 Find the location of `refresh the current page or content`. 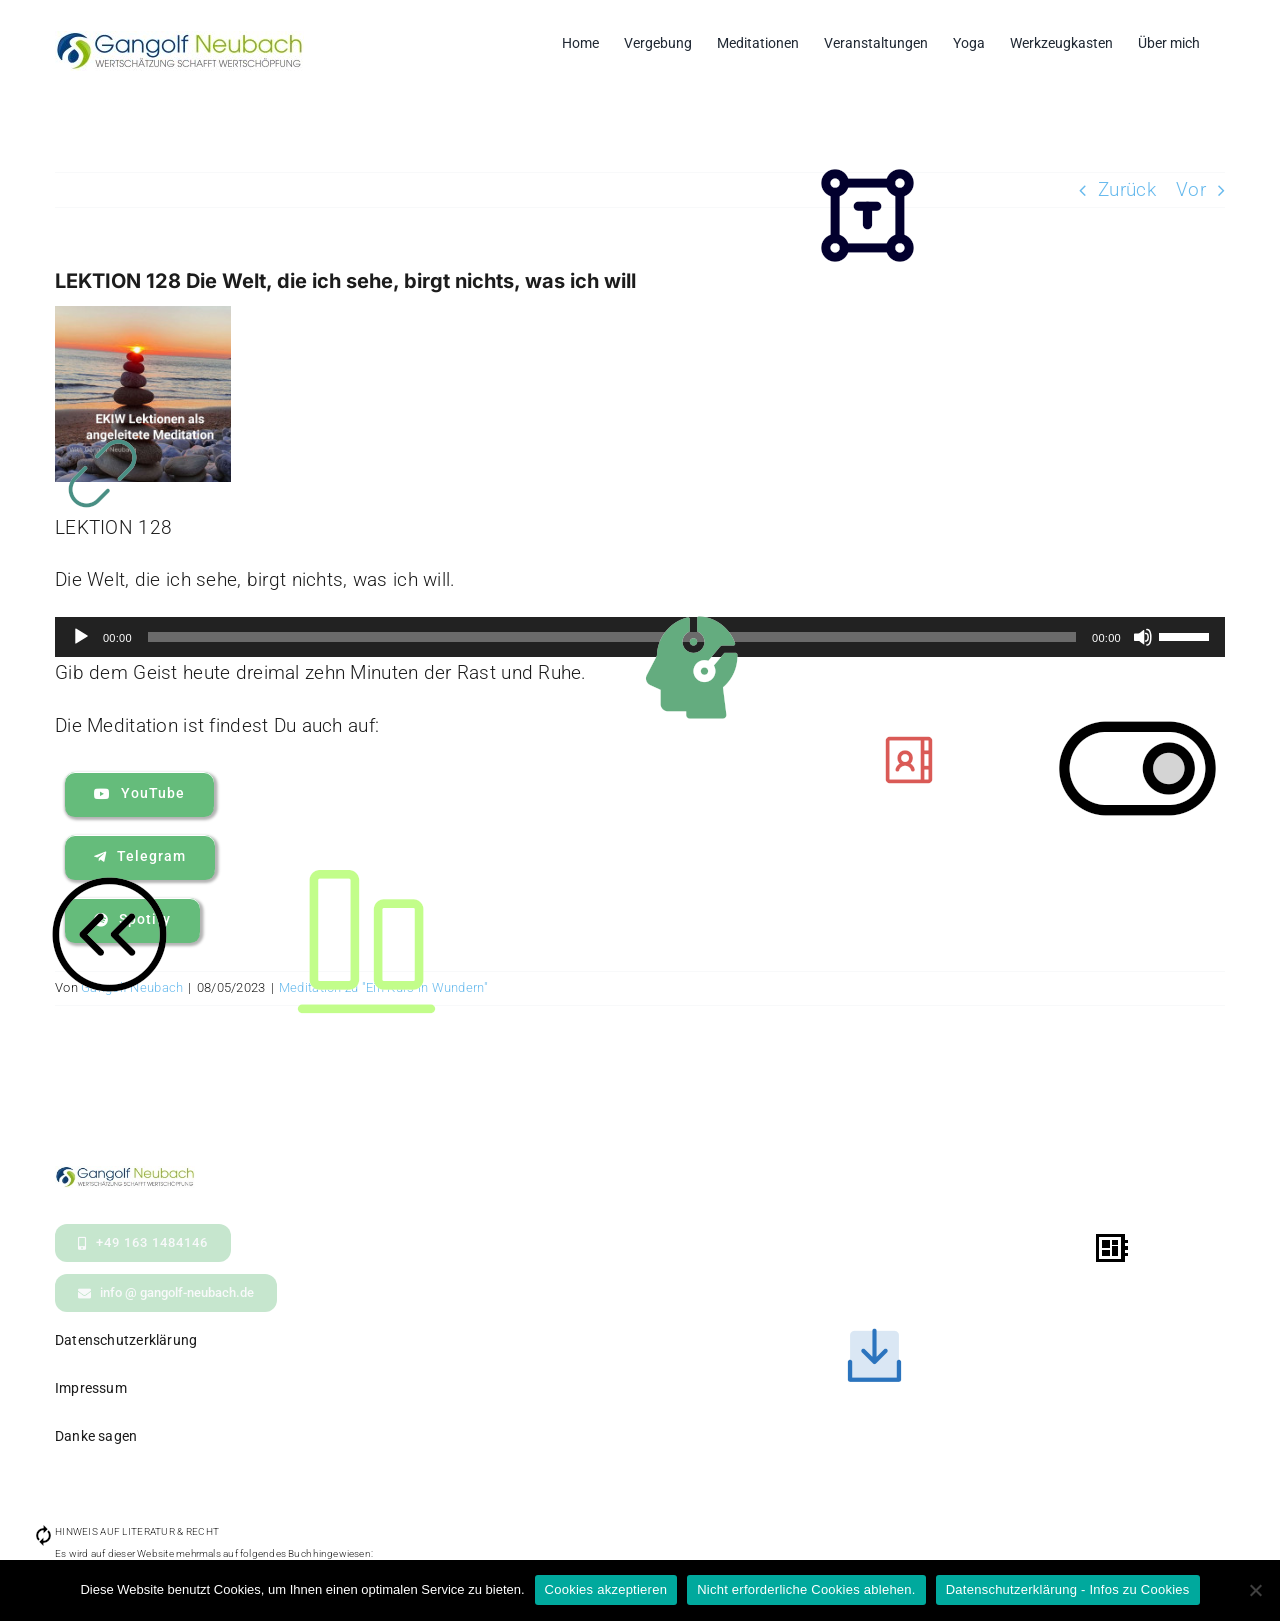

refresh the current page or content is located at coordinates (43, 1535).